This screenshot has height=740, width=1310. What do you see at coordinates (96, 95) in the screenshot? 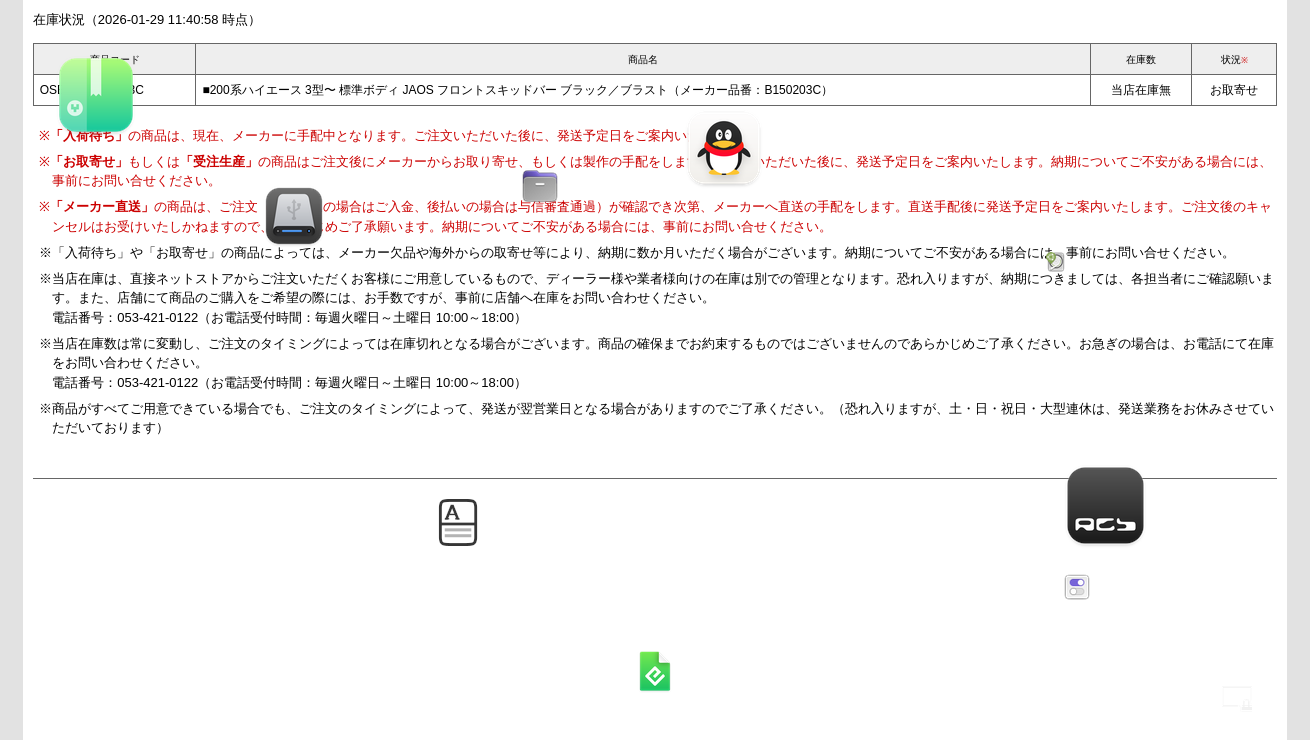
I see `open yast software group manager` at bounding box center [96, 95].